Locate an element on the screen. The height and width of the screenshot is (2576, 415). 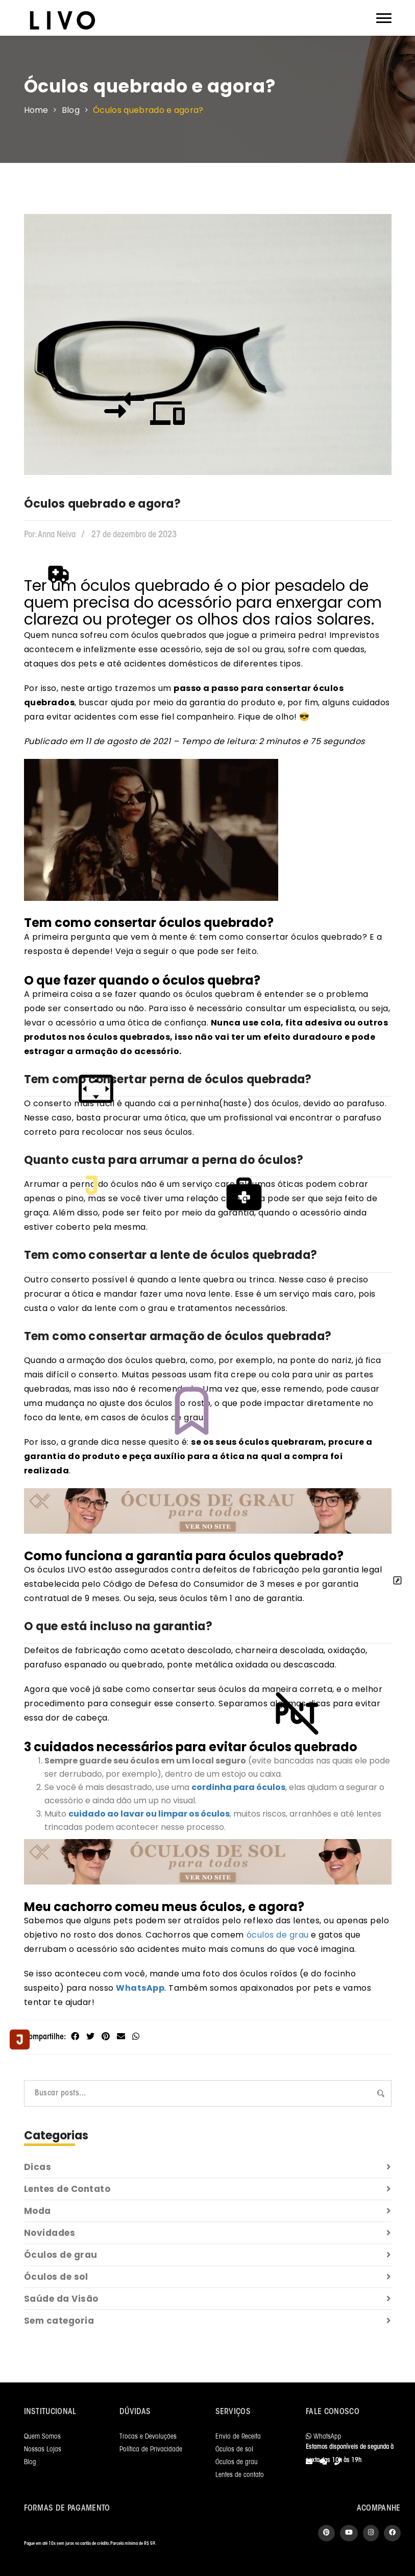
indicates HTTP PUT request is disabled is located at coordinates (297, 1713).